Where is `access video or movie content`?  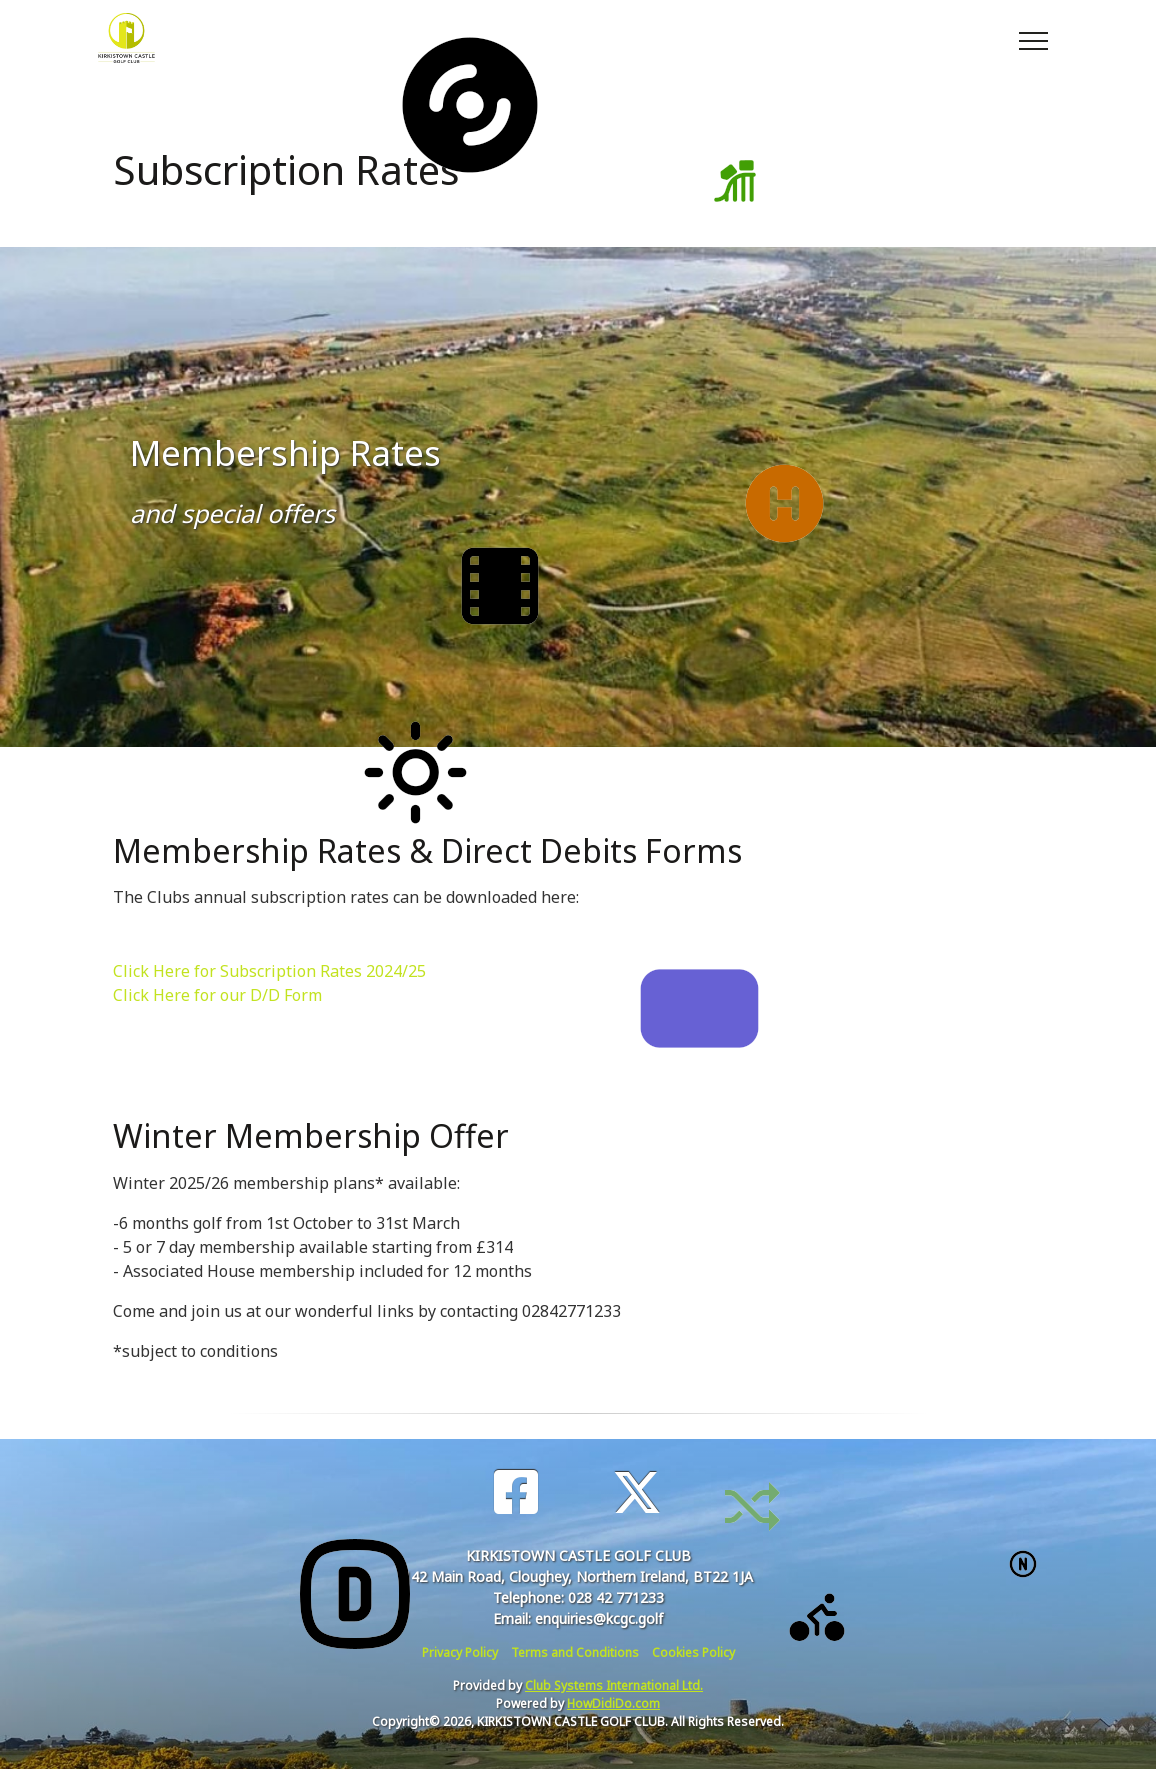
access video or movie content is located at coordinates (500, 586).